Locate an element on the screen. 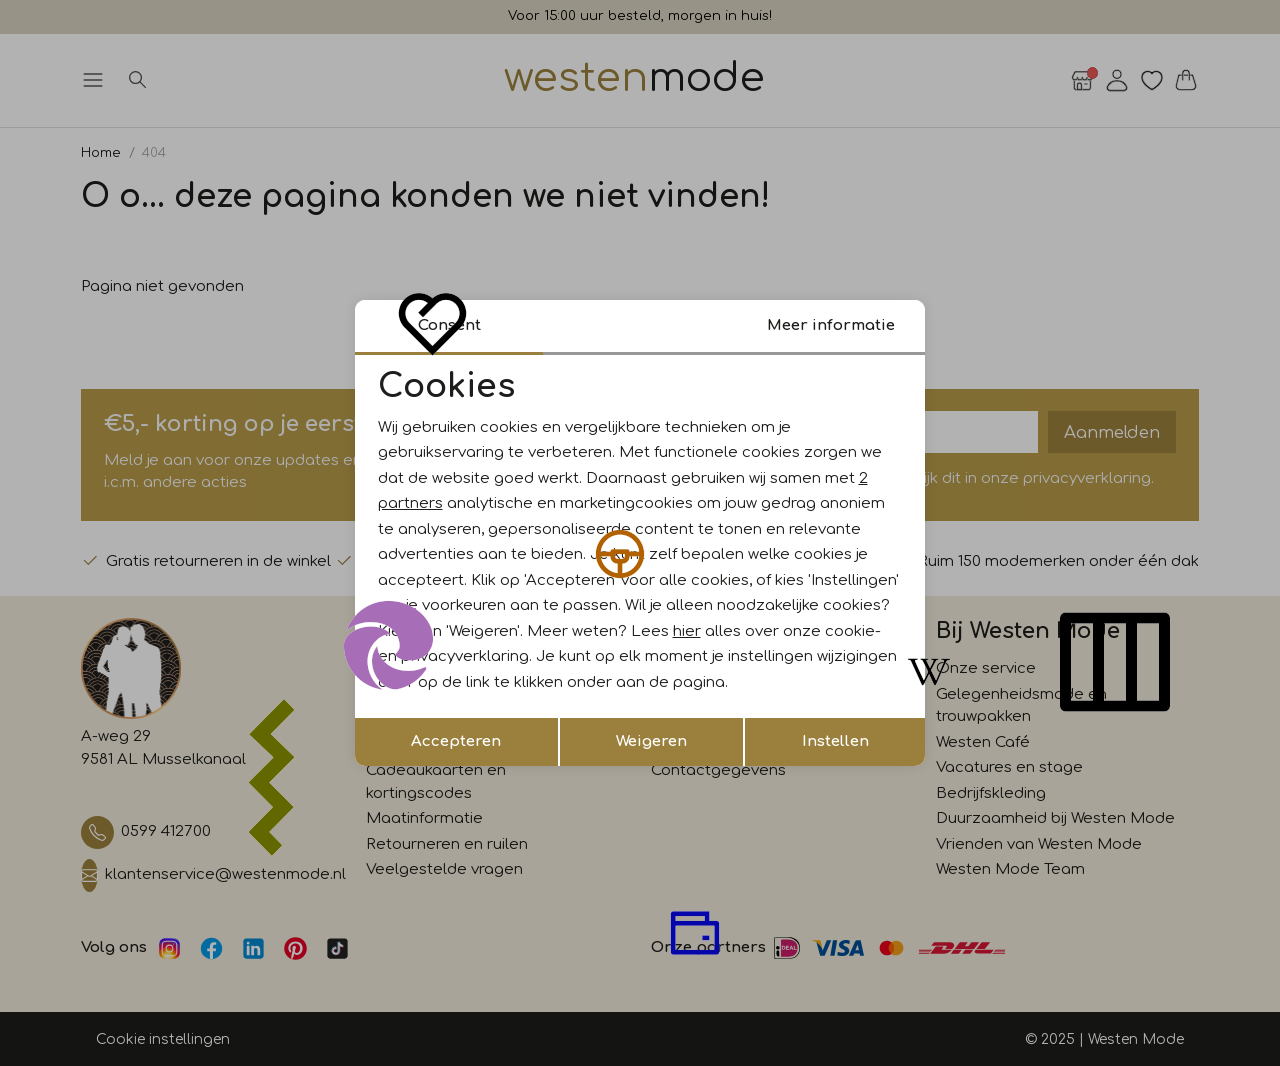 The image size is (1280, 1066). access driving or navigation mode is located at coordinates (620, 554).